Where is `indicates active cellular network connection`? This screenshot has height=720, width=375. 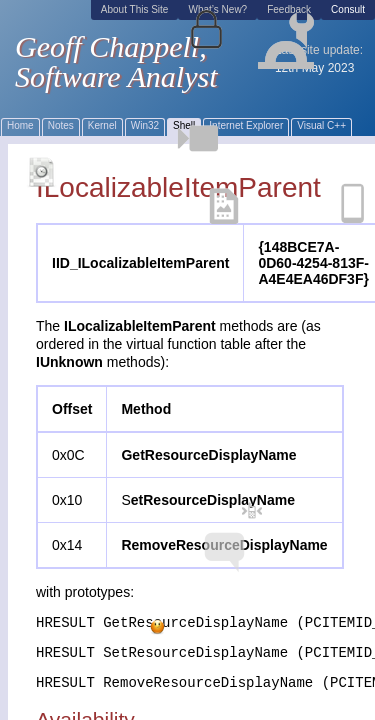 indicates active cellular network connection is located at coordinates (252, 511).